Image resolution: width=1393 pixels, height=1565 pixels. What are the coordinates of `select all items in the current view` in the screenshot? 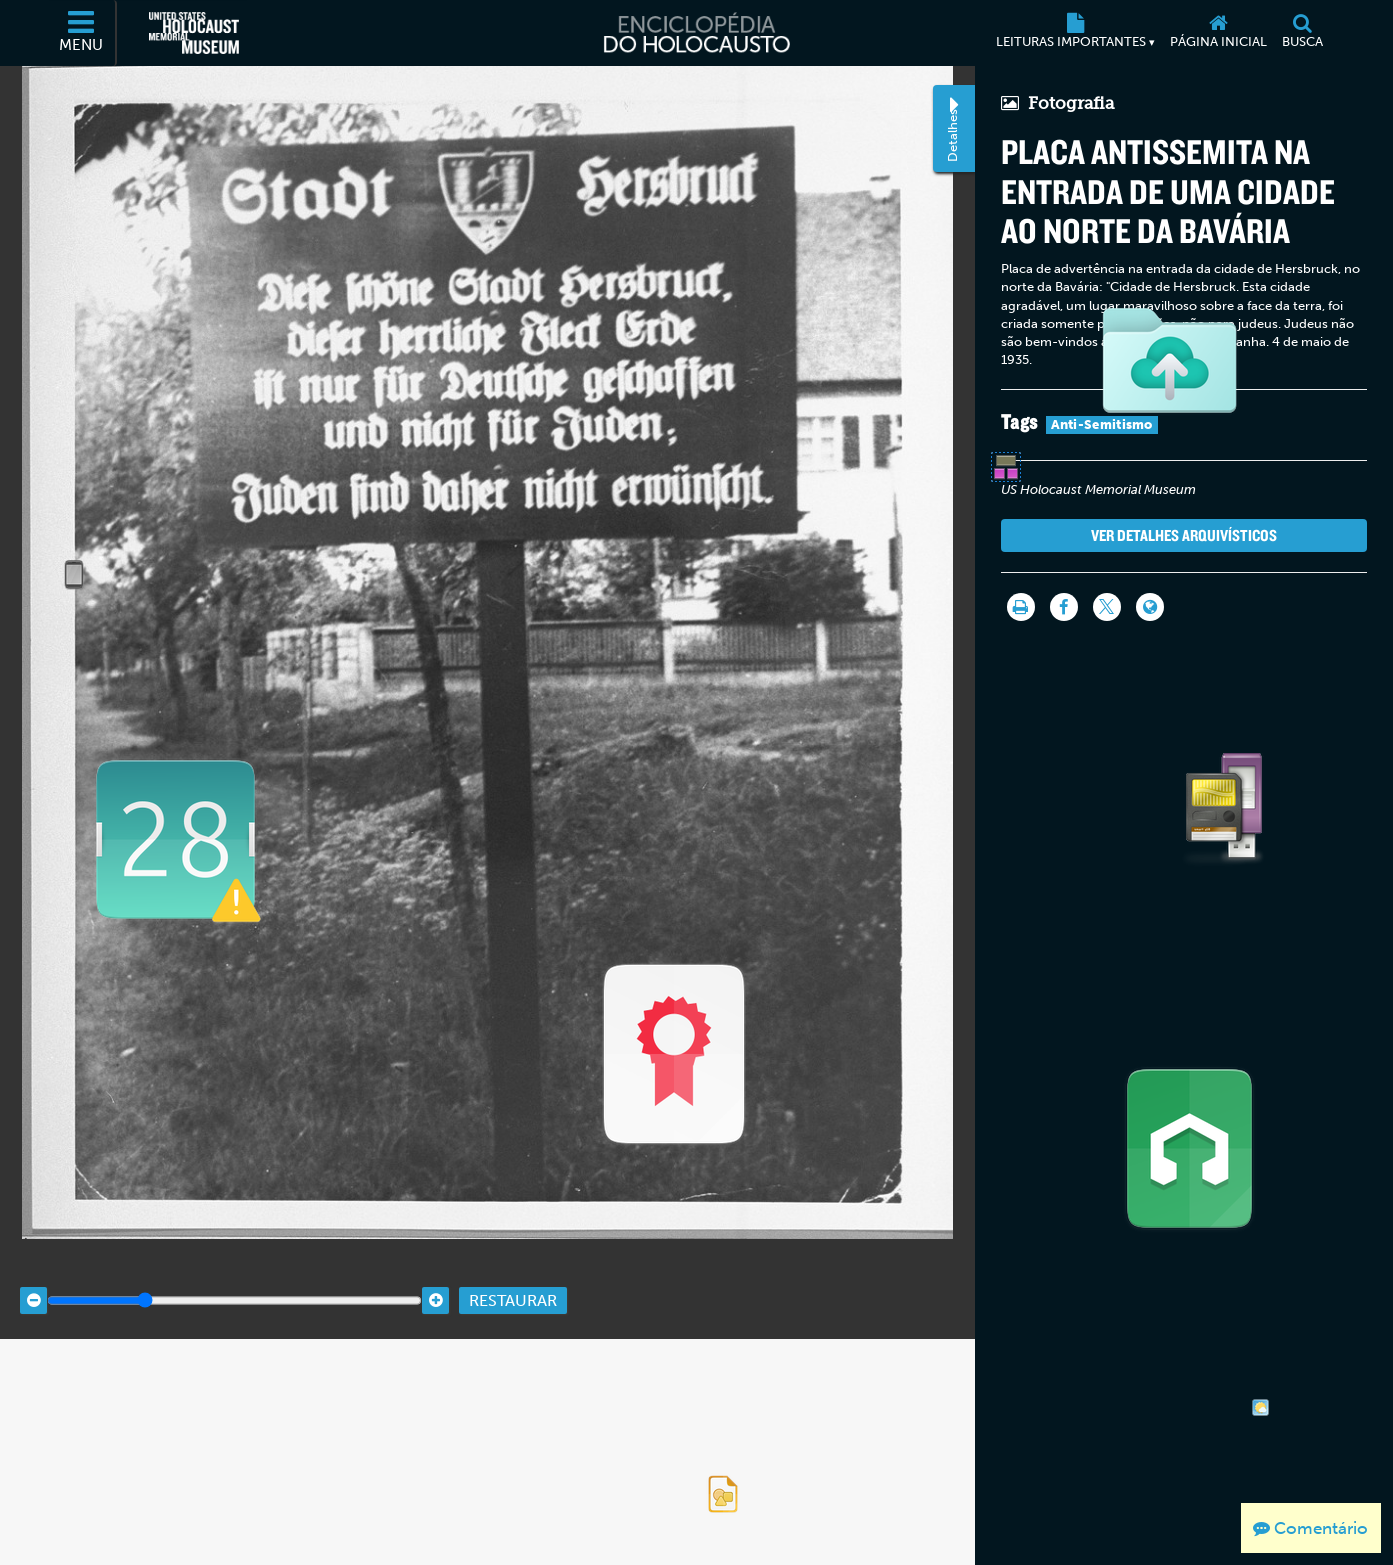 It's located at (1006, 467).